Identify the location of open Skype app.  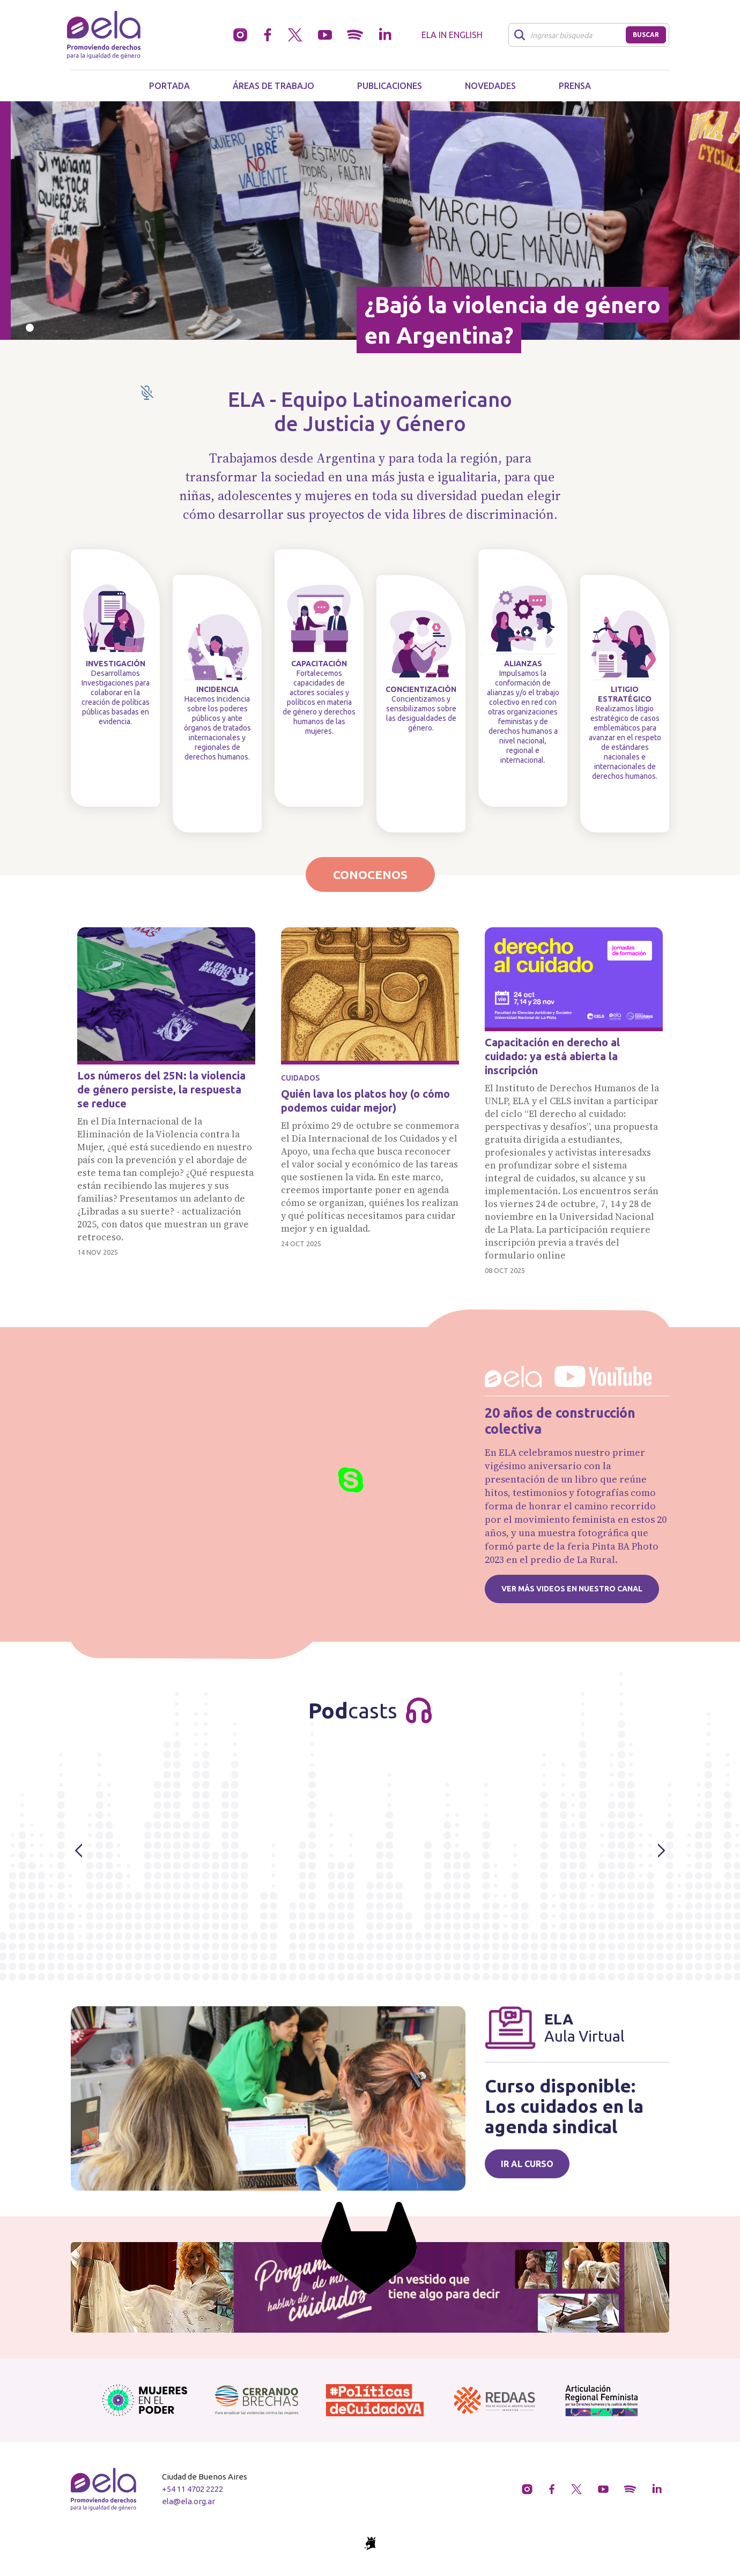
(351, 1480).